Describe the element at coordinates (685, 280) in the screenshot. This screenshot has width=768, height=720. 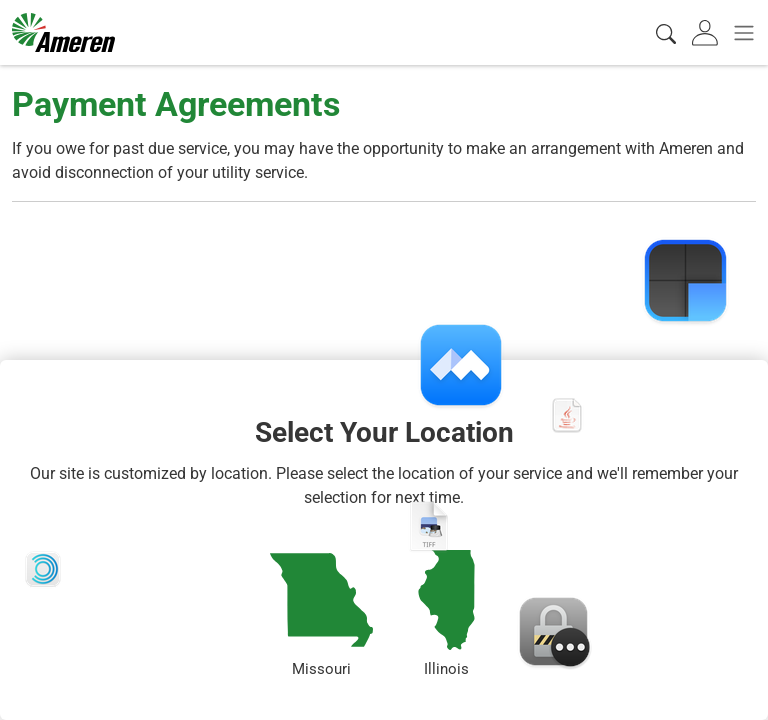
I see `switch to workspace in bottom-right position` at that location.